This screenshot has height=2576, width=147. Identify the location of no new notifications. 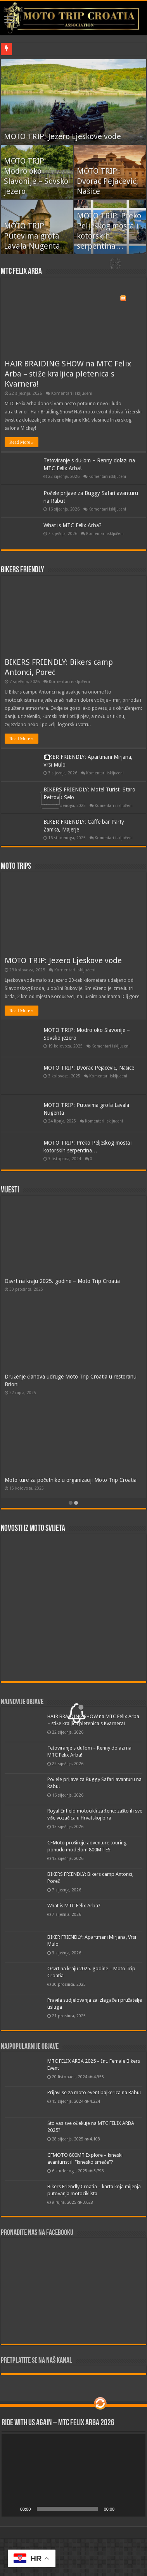
(76, 1713).